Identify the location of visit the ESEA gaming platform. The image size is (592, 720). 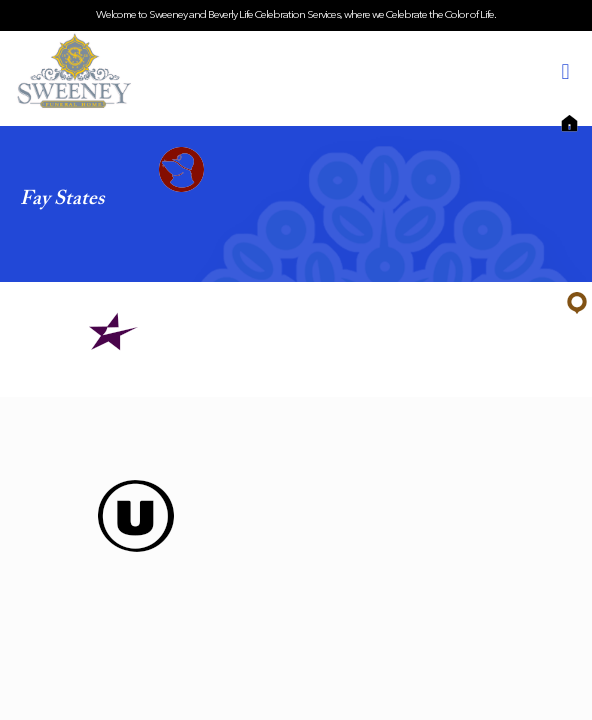
(113, 331).